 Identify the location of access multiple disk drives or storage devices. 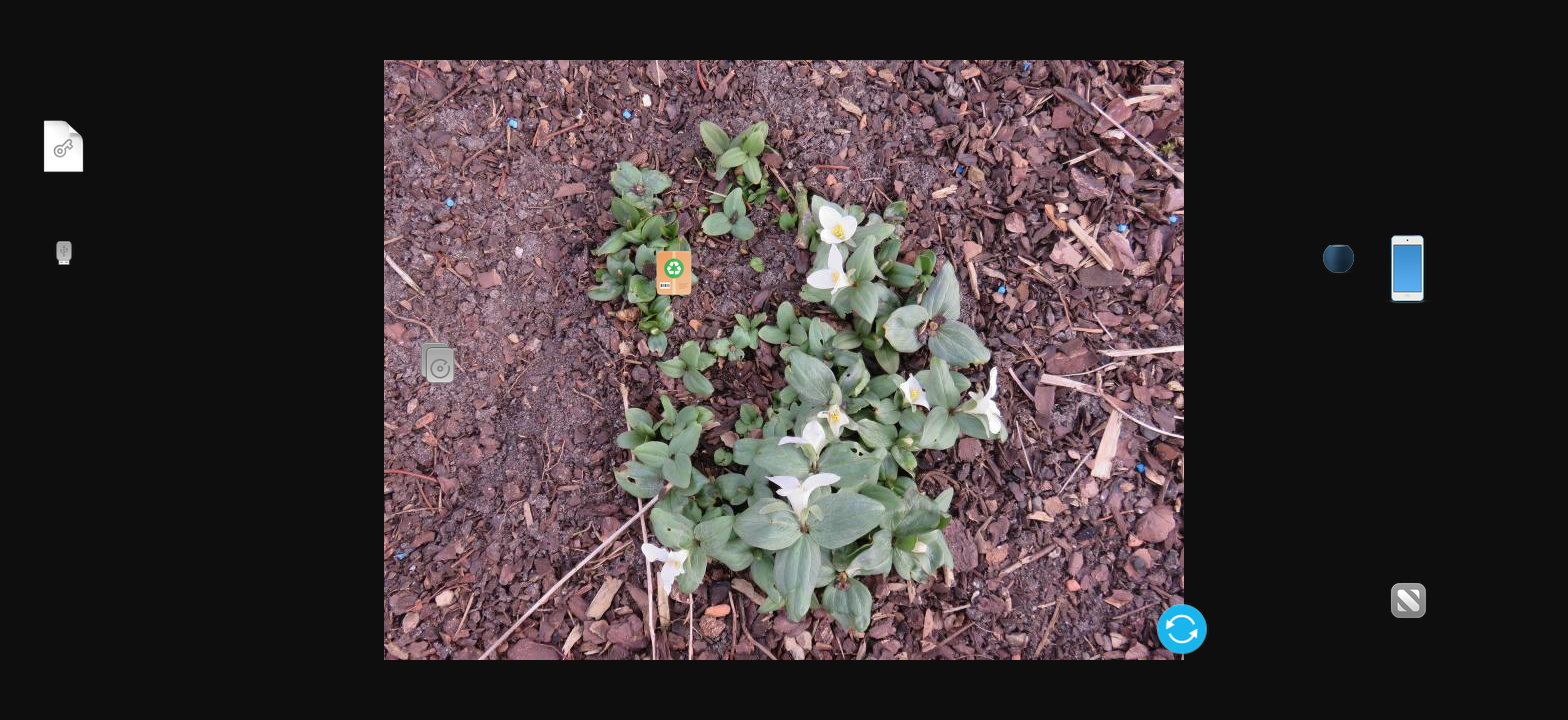
(437, 362).